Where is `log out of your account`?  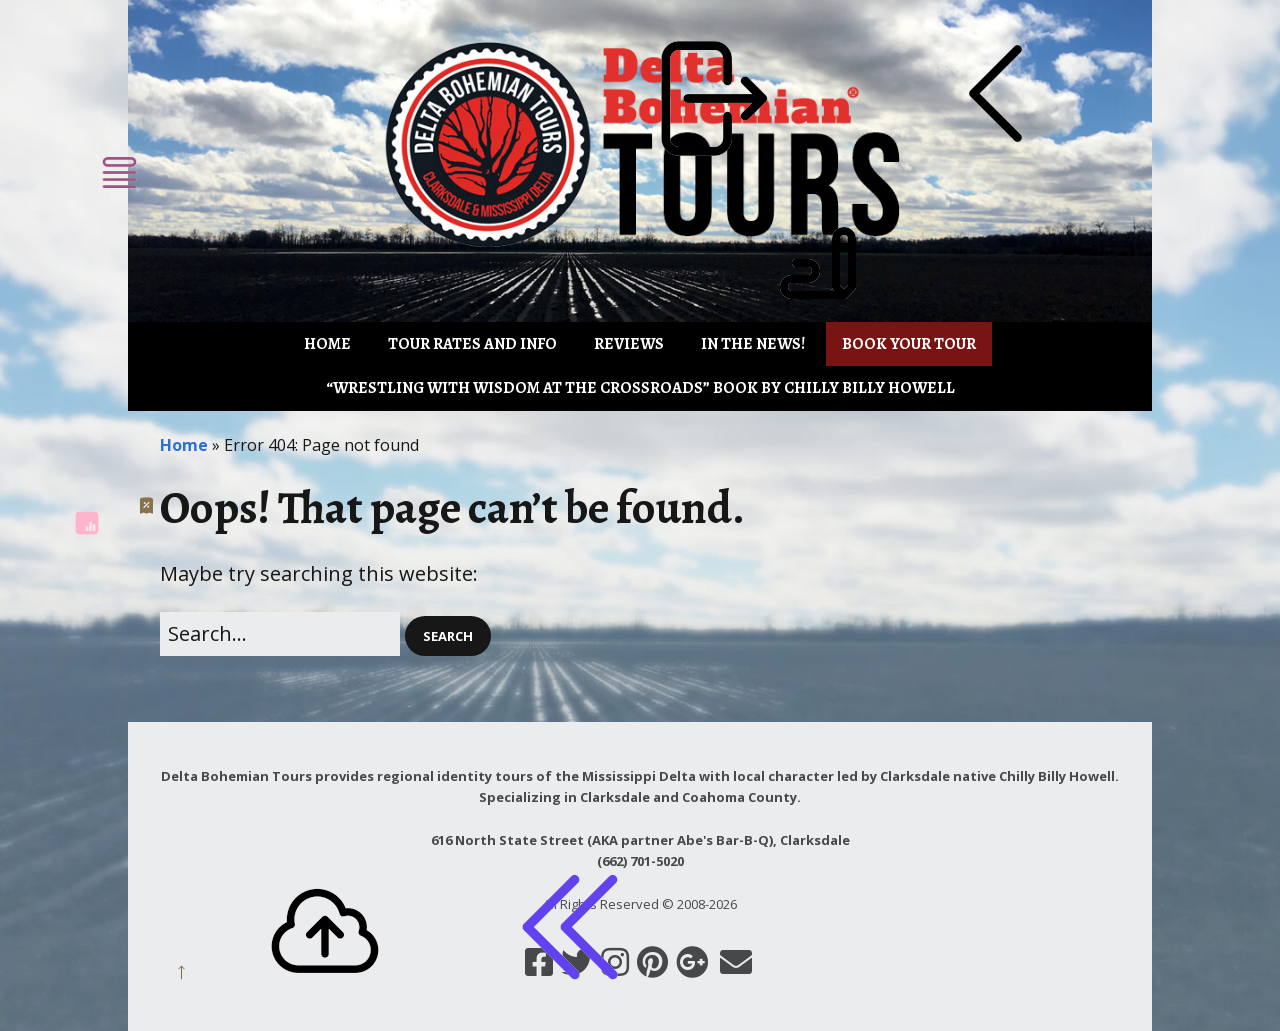
log out of your account is located at coordinates (705, 98).